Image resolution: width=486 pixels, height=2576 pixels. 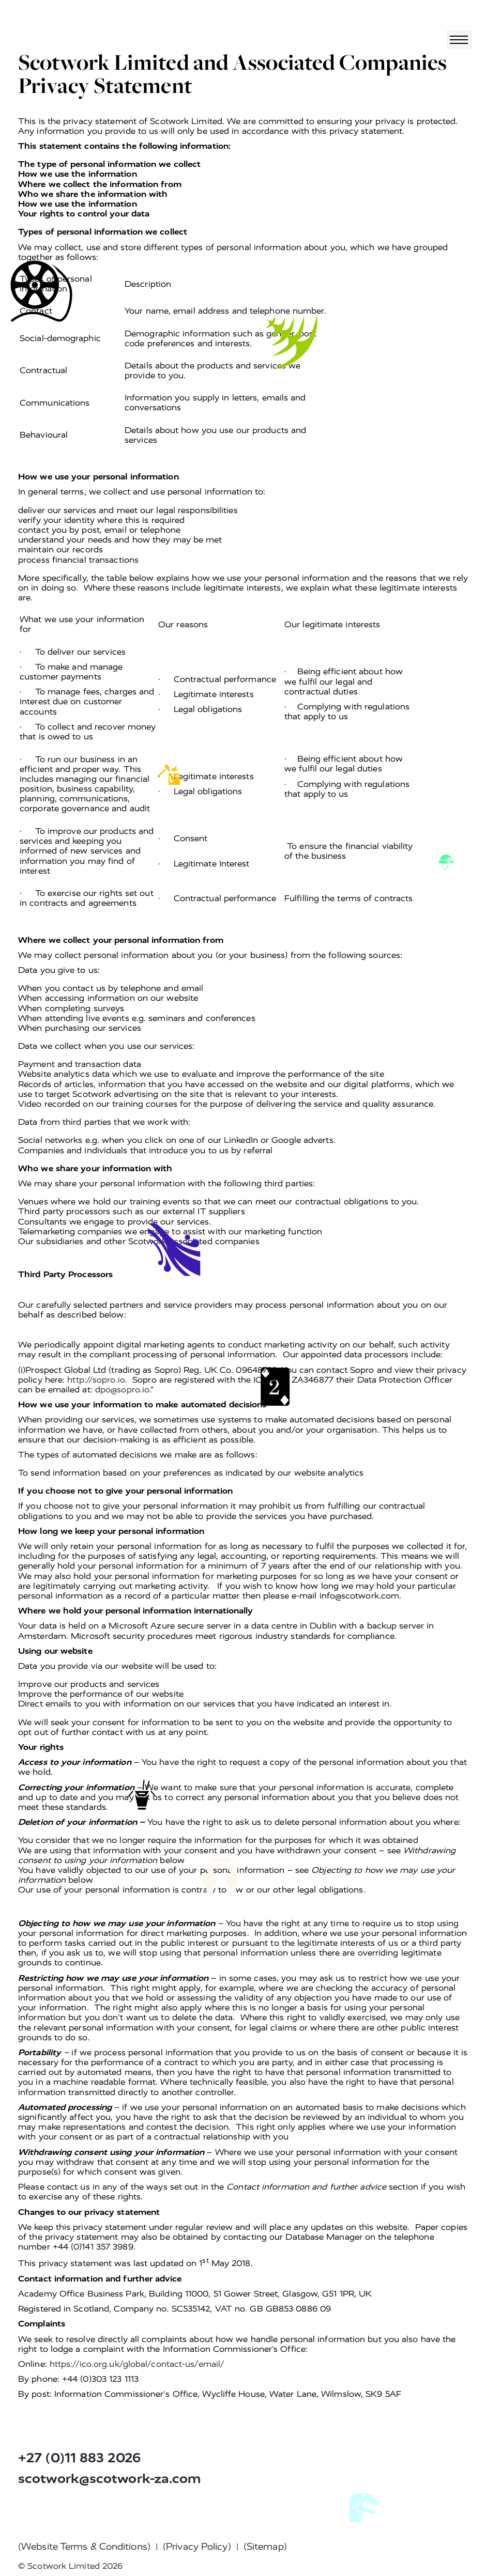 I want to click on skip to the next player's turn, so click(x=221, y=1875).